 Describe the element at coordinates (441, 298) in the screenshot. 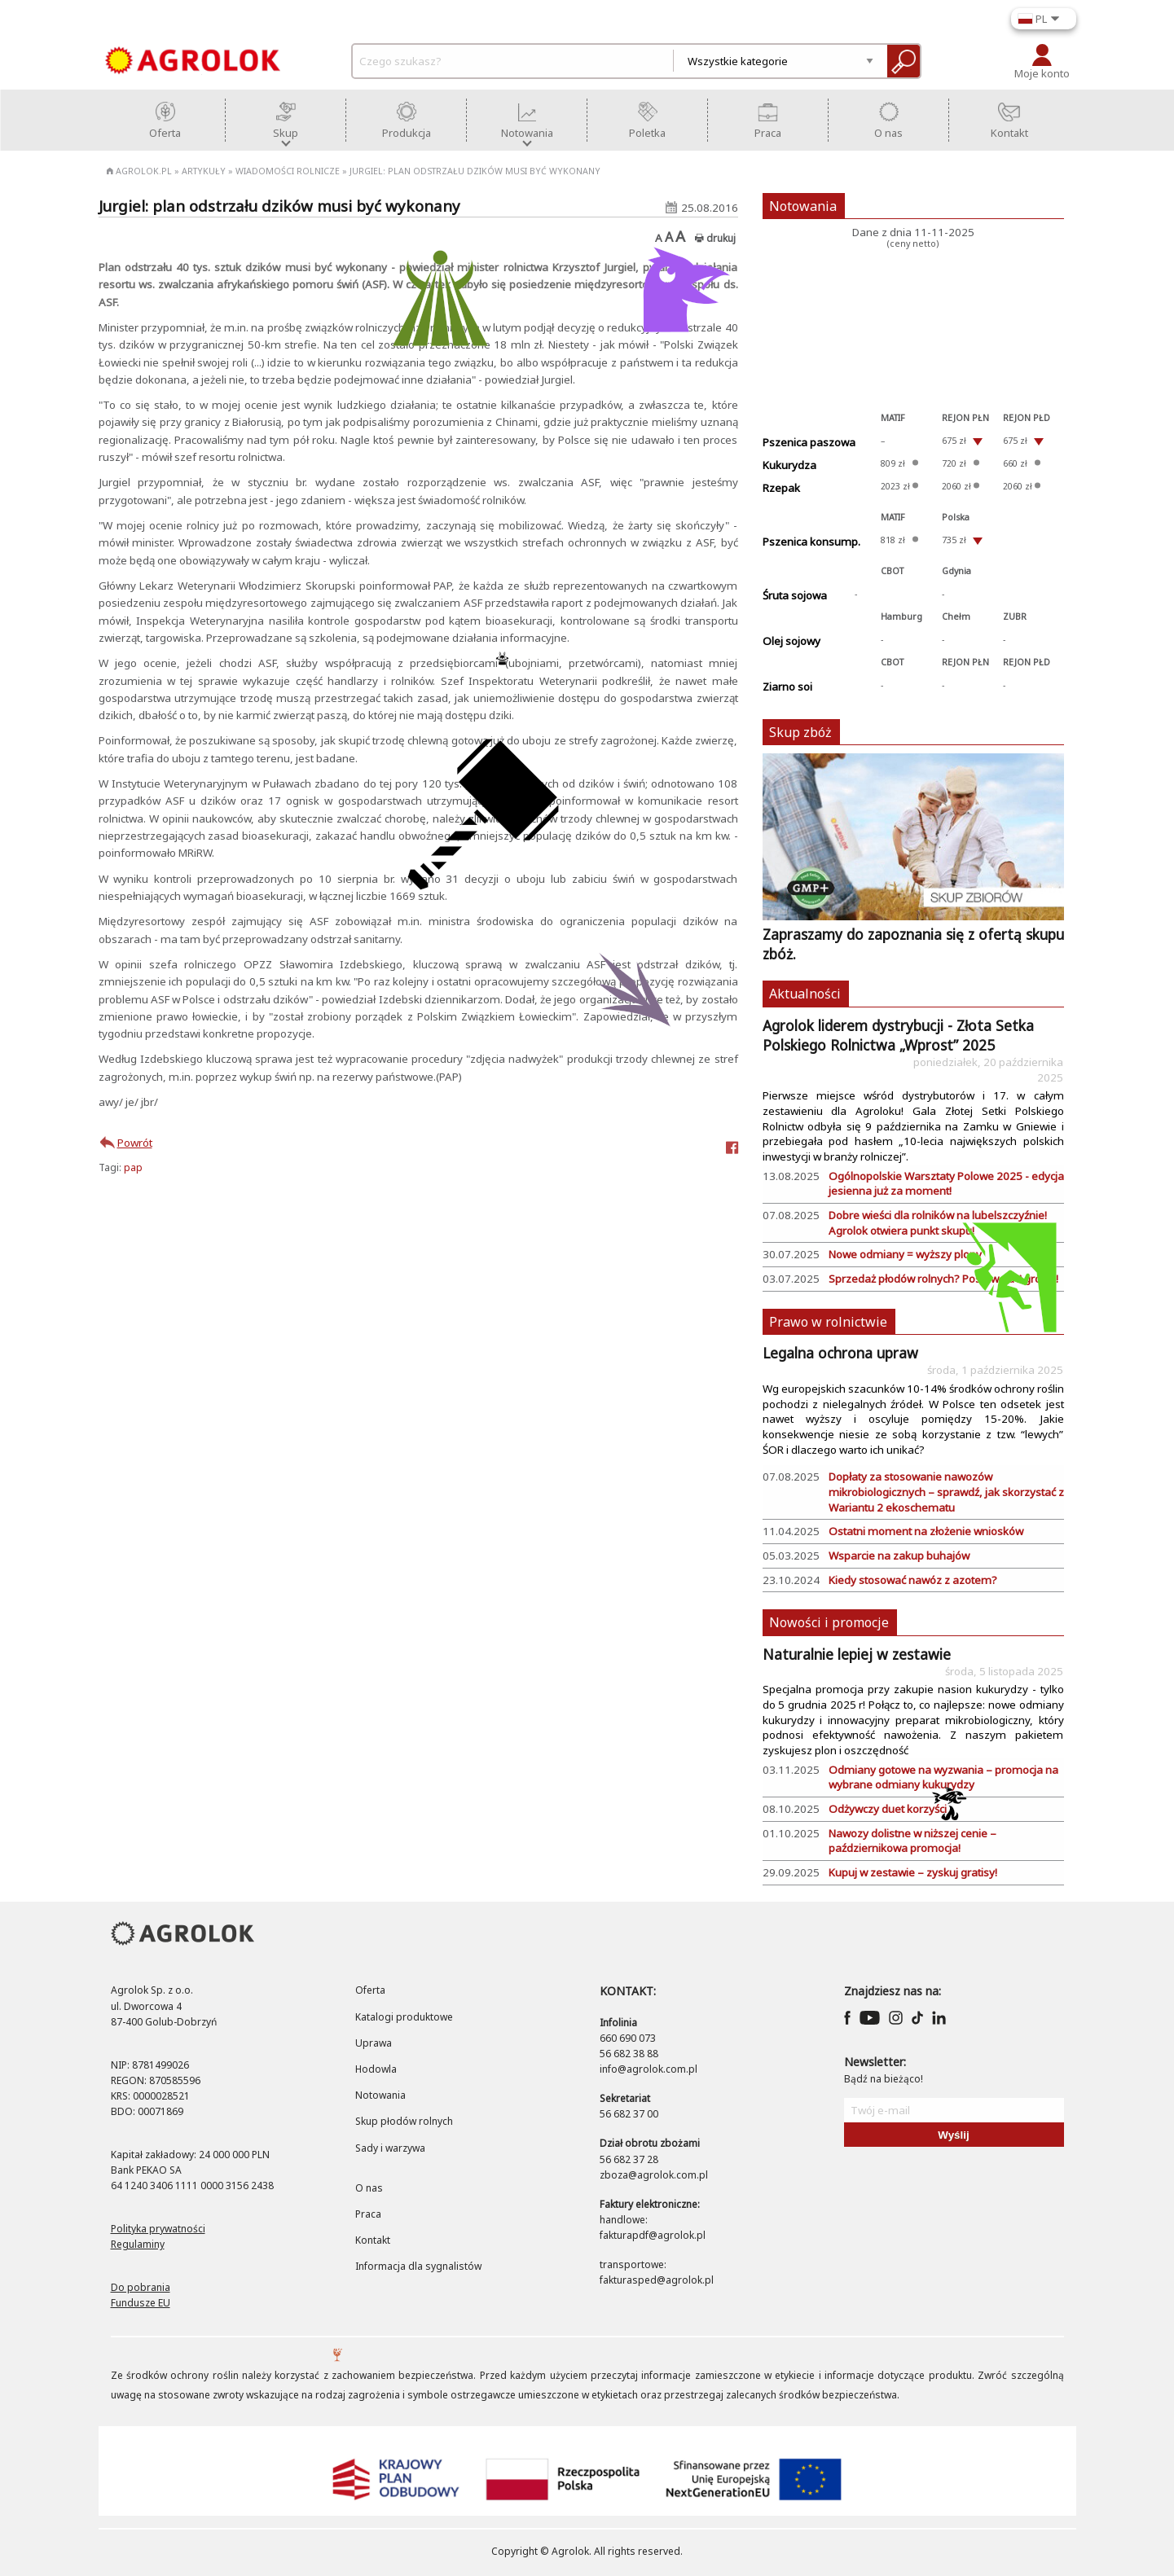

I see `access space exploration or interstellar travel features` at that location.